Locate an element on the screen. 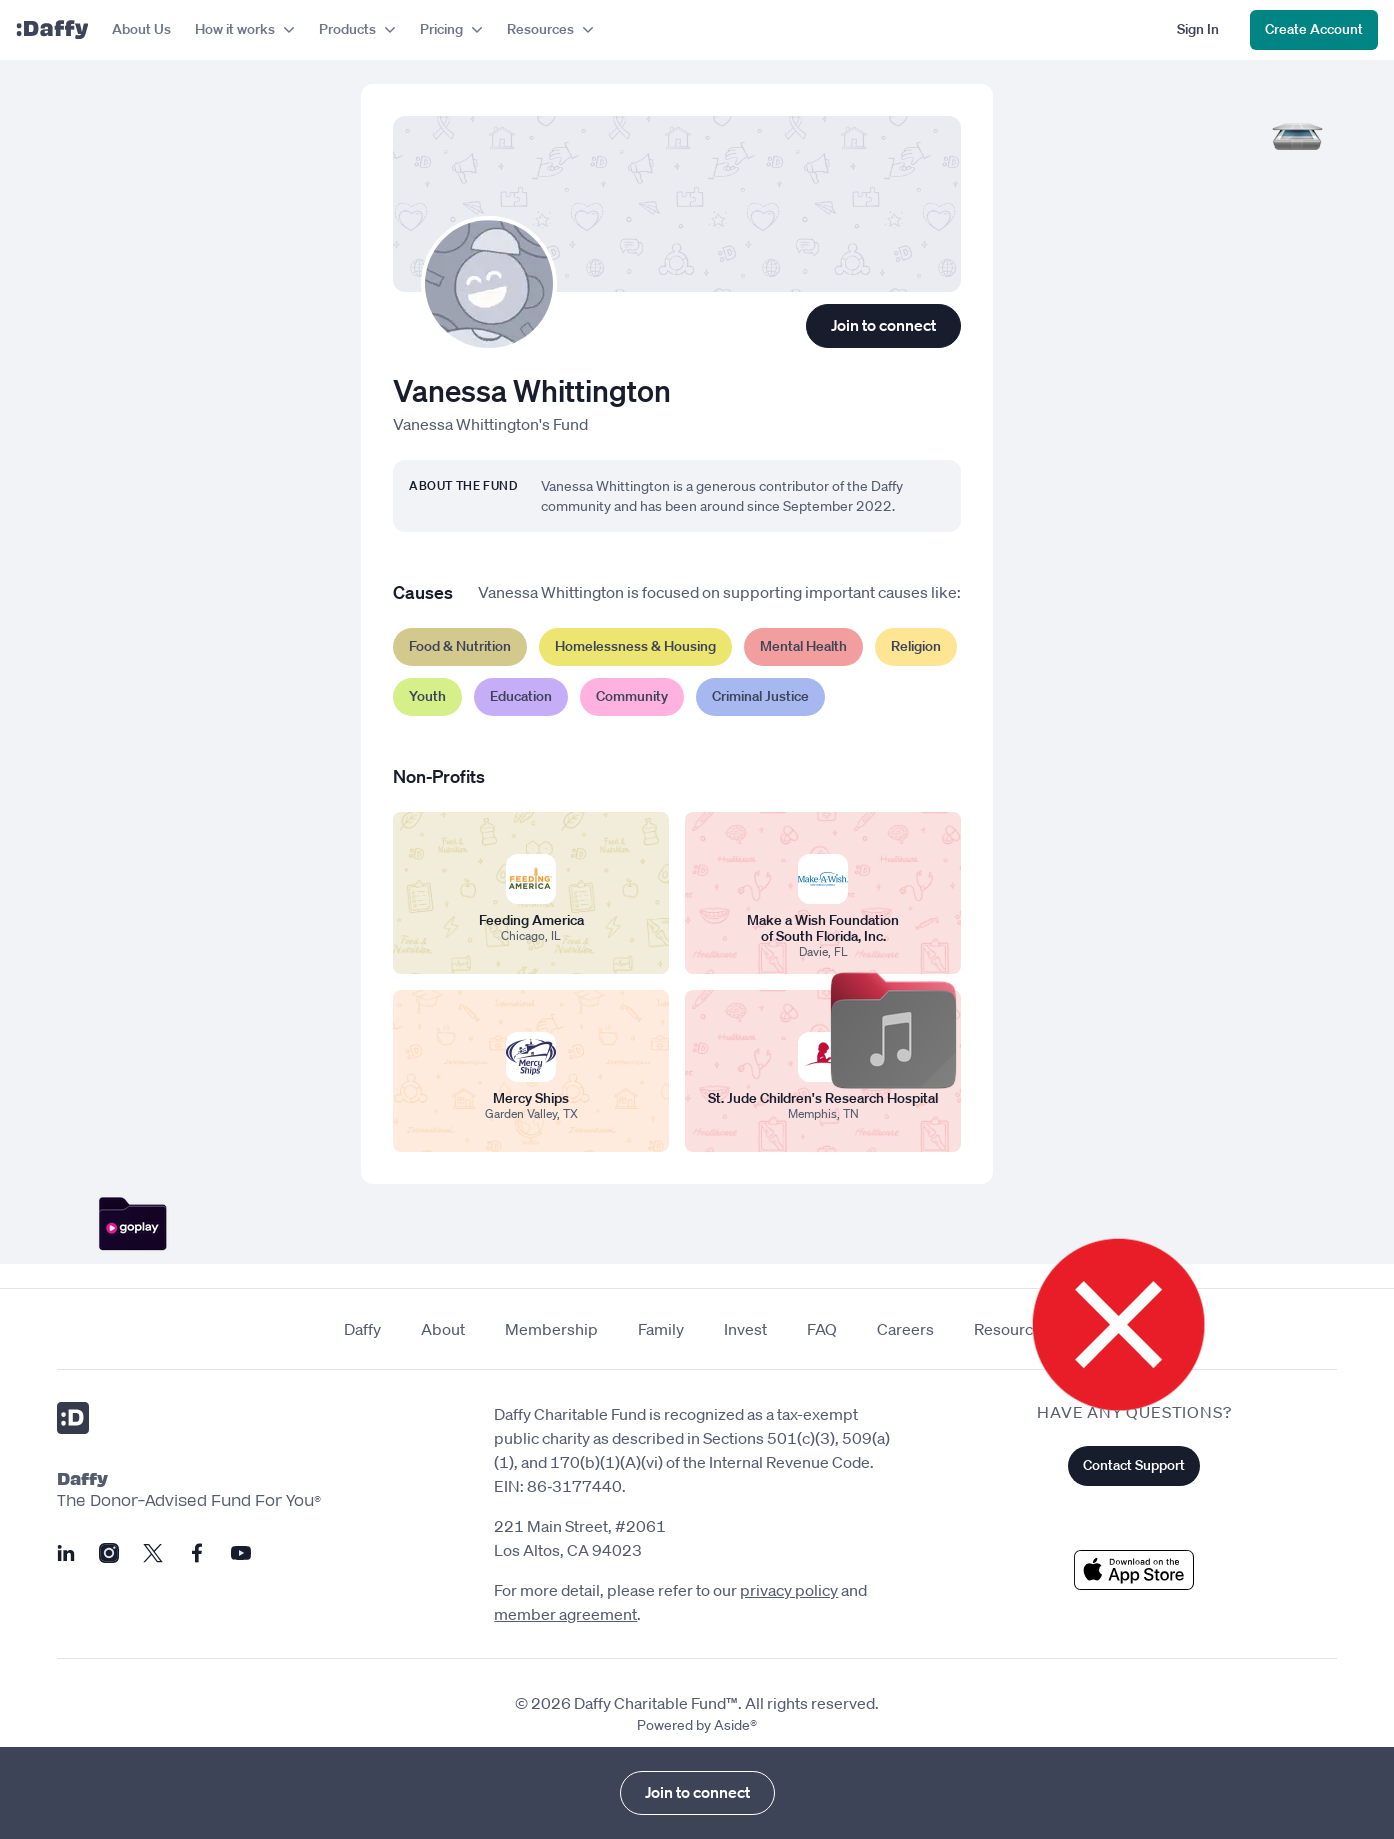 The image size is (1394, 1839). open your music folder is located at coordinates (893, 1030).